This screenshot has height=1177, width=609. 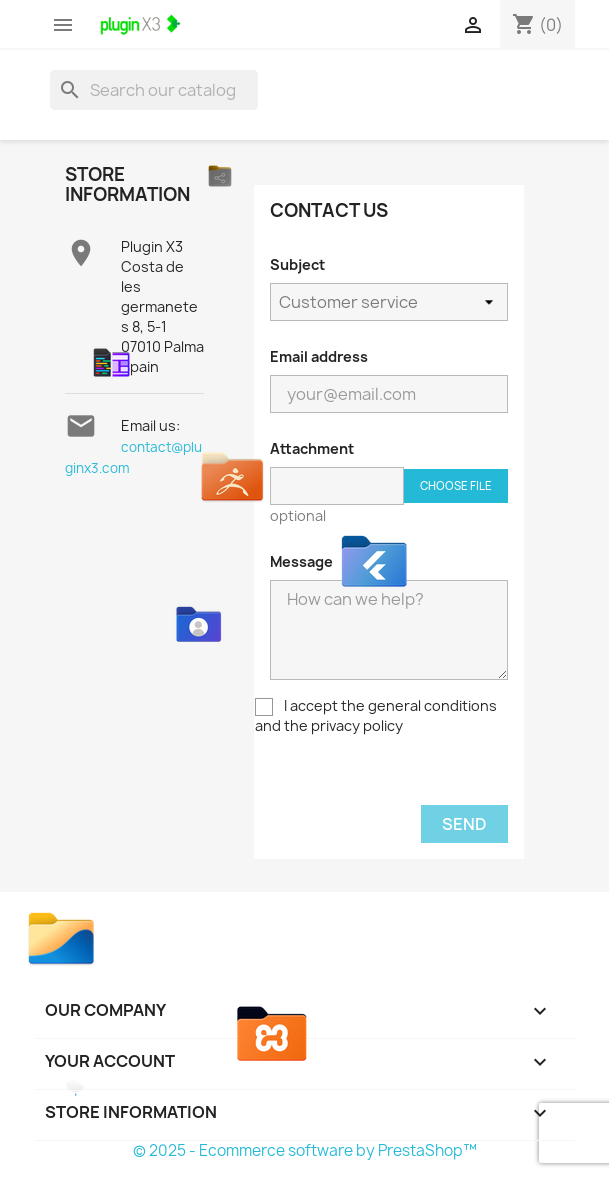 I want to click on indicates scattered showers in weather forecast, so click(x=75, y=1087).